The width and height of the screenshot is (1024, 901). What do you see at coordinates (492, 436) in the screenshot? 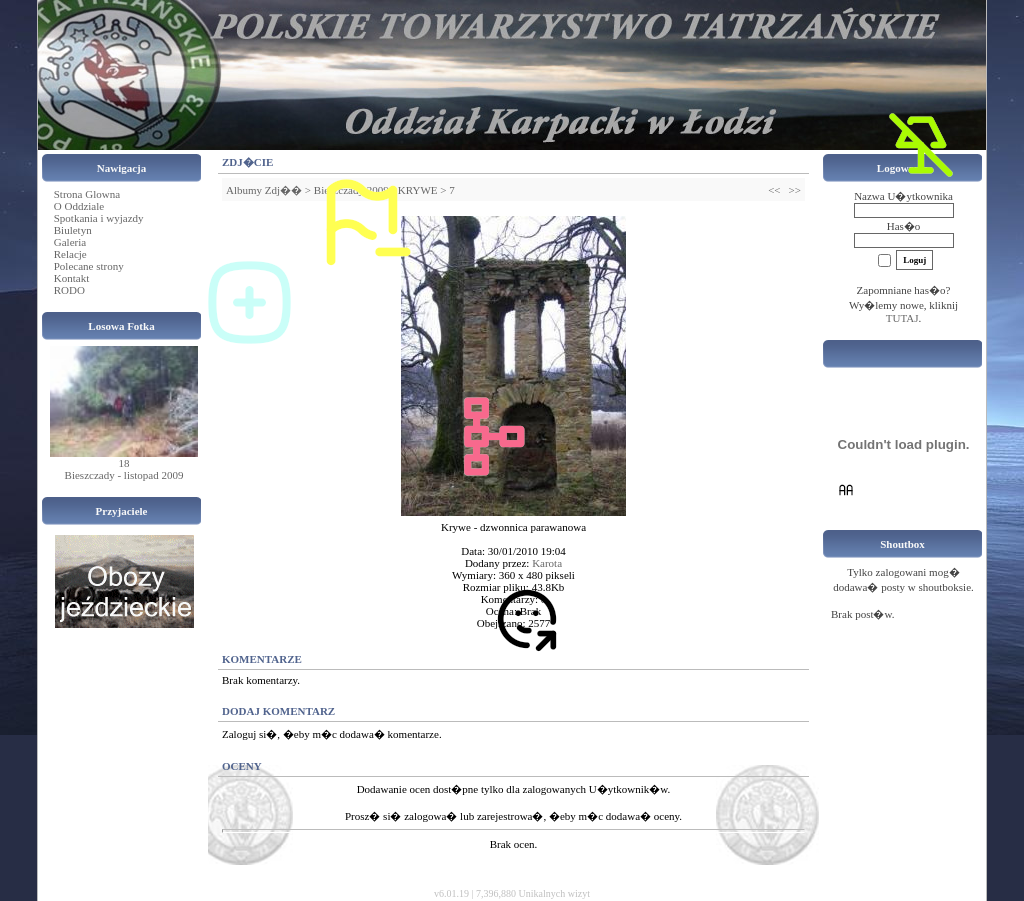
I see `view database schema structure` at bounding box center [492, 436].